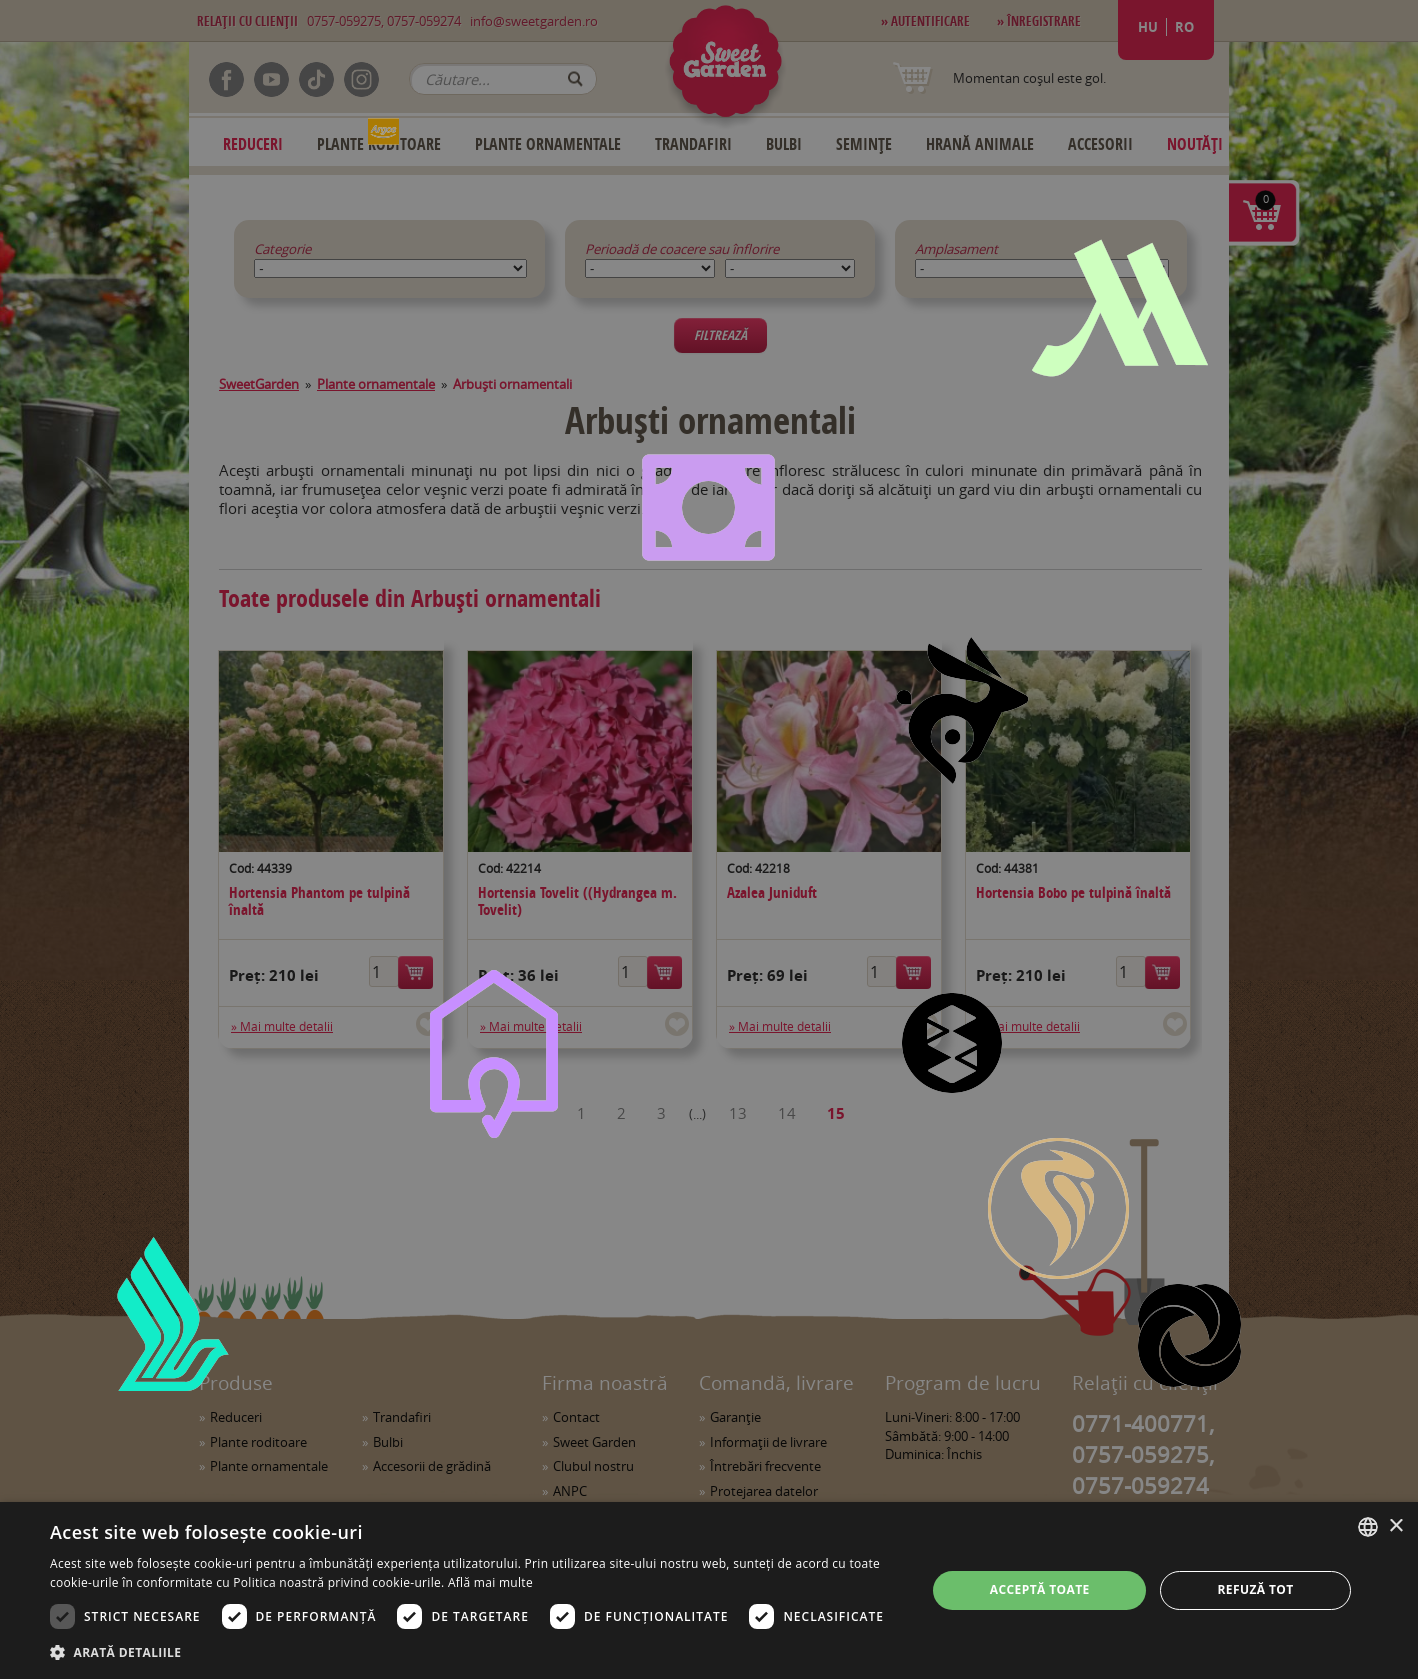 The height and width of the screenshot is (1679, 1418). Describe the element at coordinates (952, 1043) in the screenshot. I see `open scrapbox app` at that location.